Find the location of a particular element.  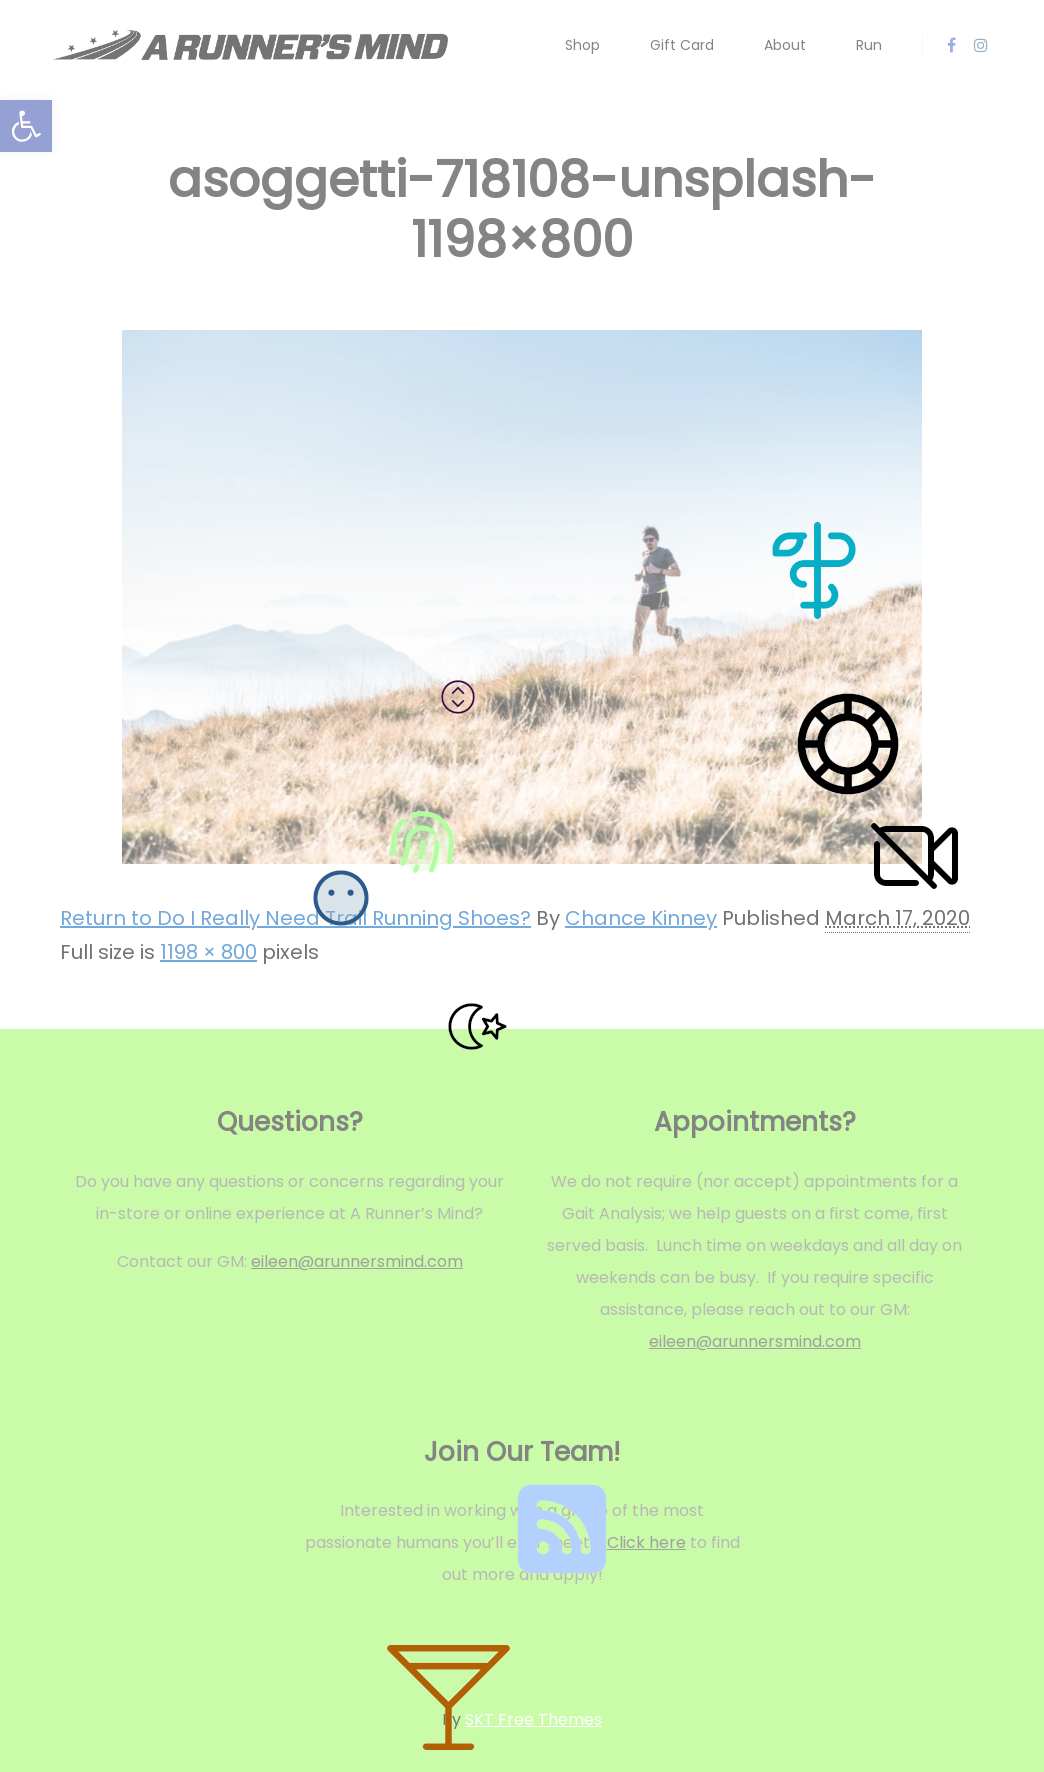

video camera is off is located at coordinates (916, 856).